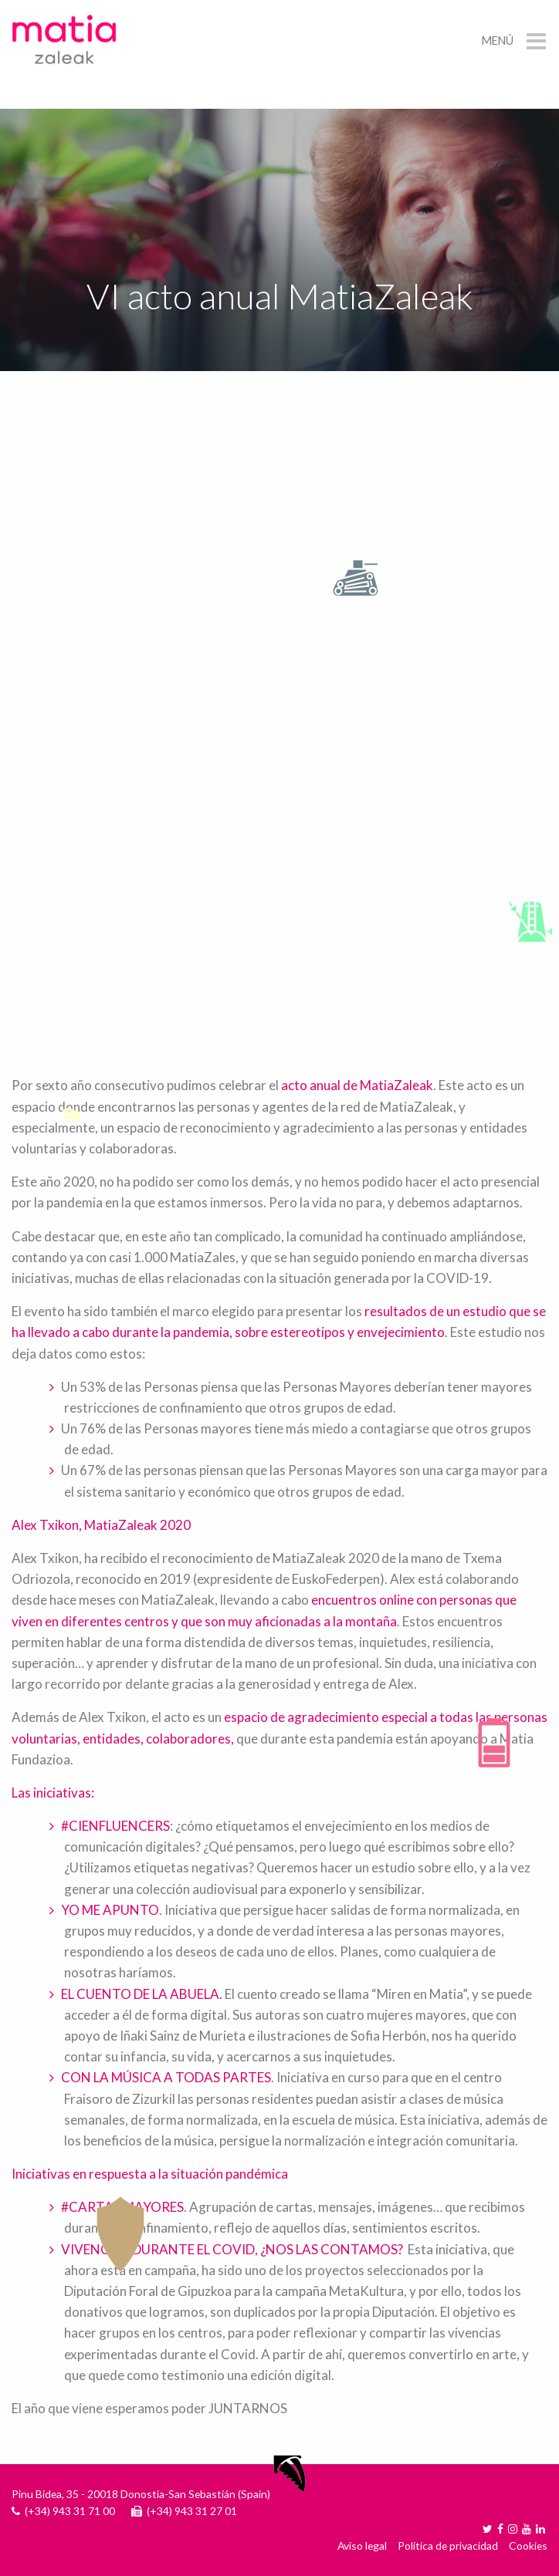  Describe the element at coordinates (120, 2234) in the screenshot. I see `access security or privacy settings` at that location.